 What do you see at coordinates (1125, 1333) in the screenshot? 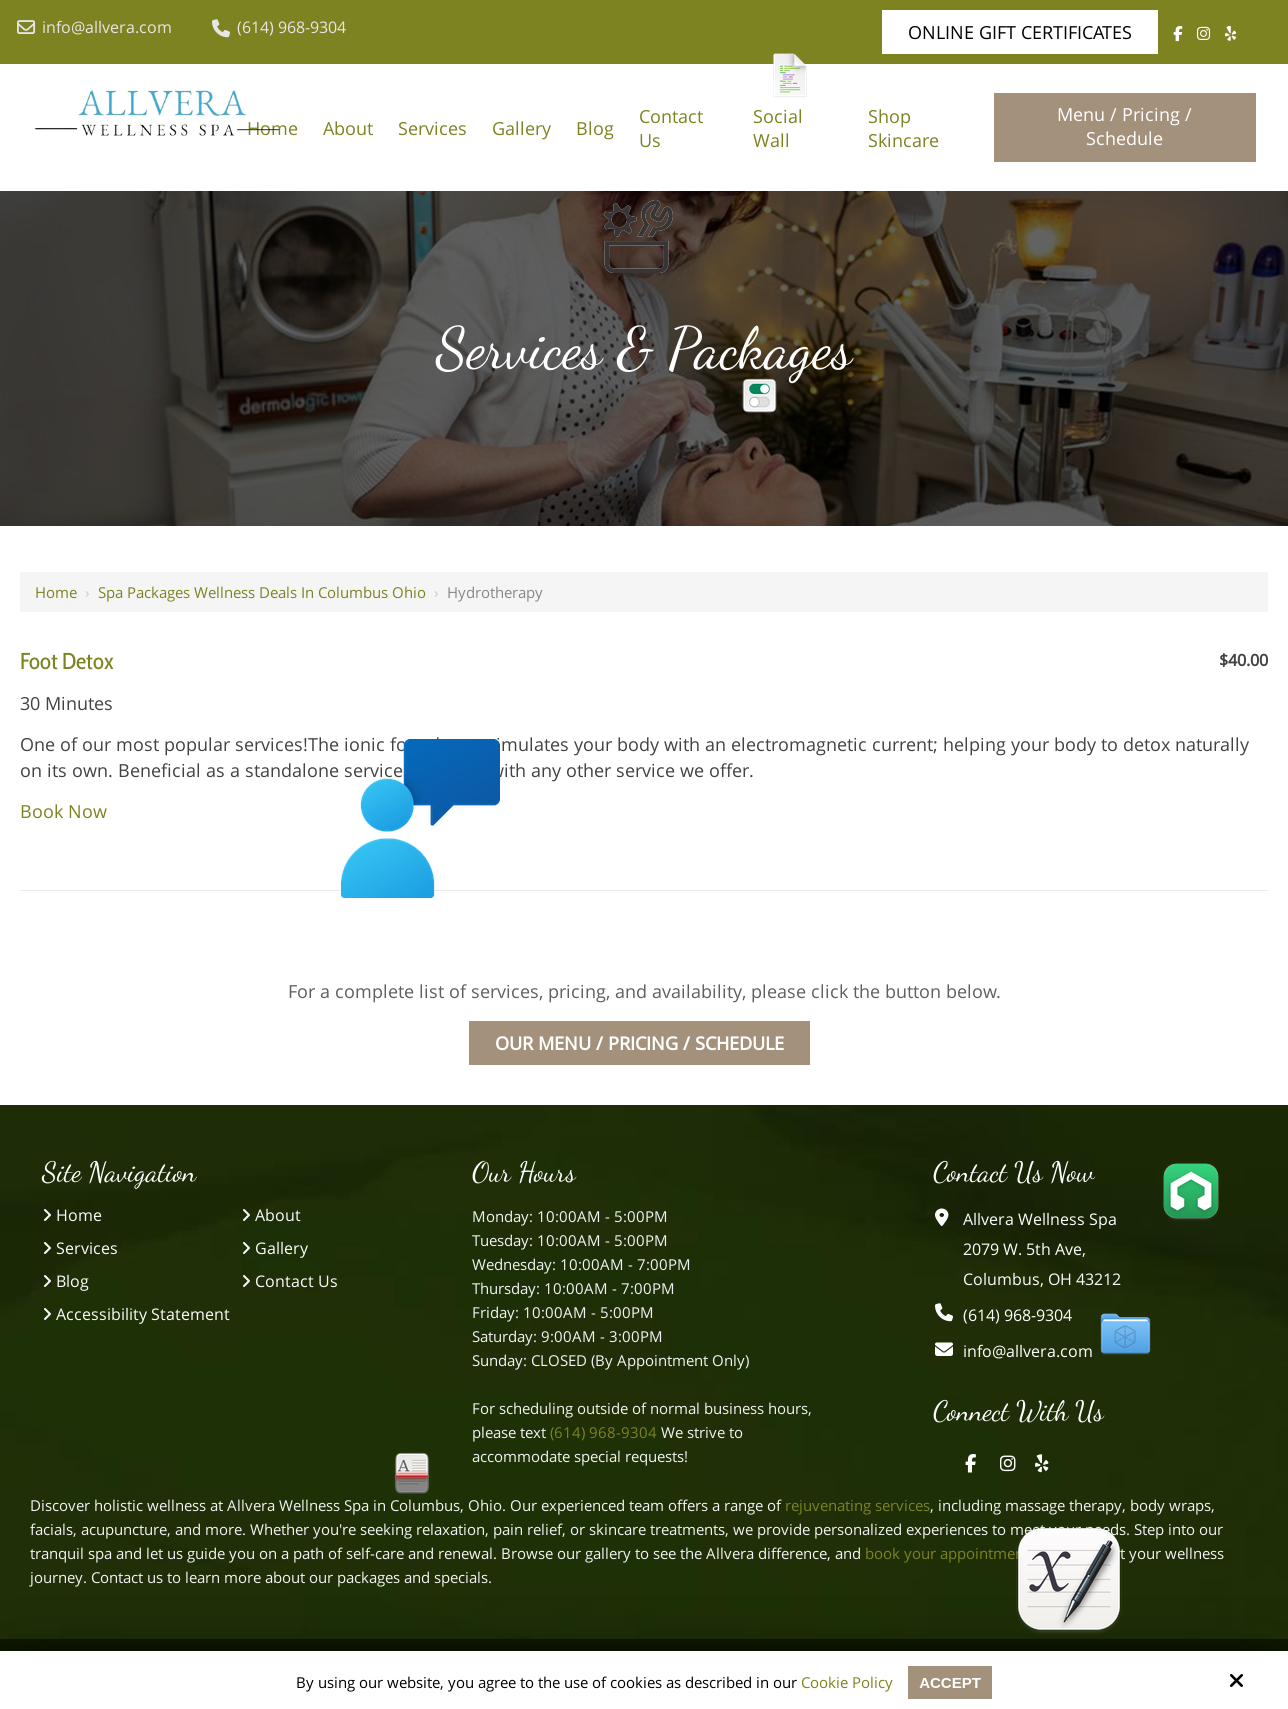
I see `open 3D files folder` at bounding box center [1125, 1333].